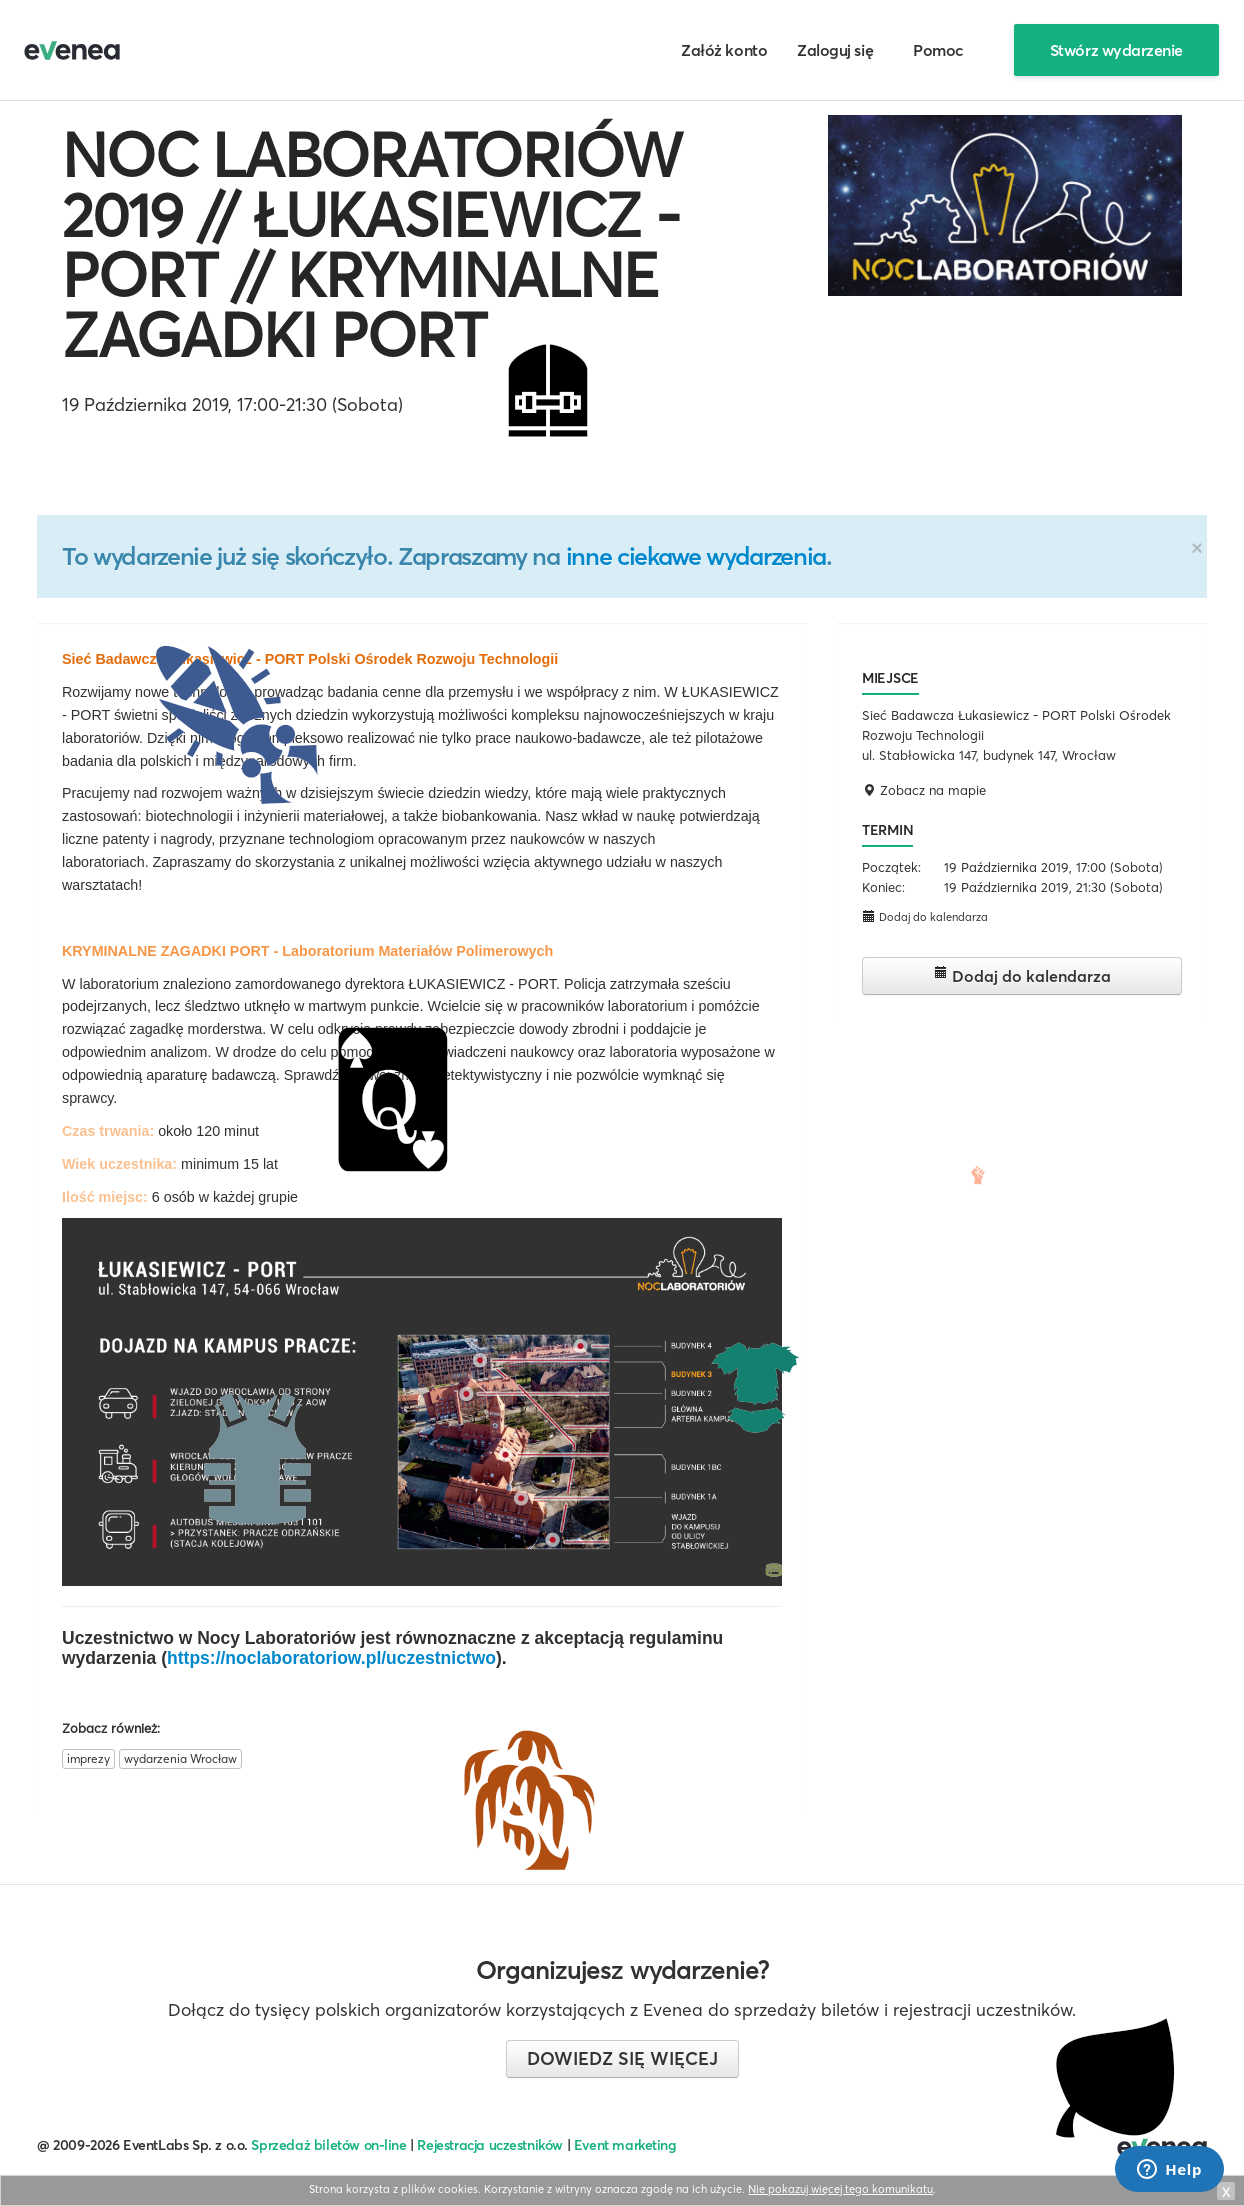 The width and height of the screenshot is (1244, 2206). I want to click on equip fur armor or primitive clothing, so click(755, 1387).